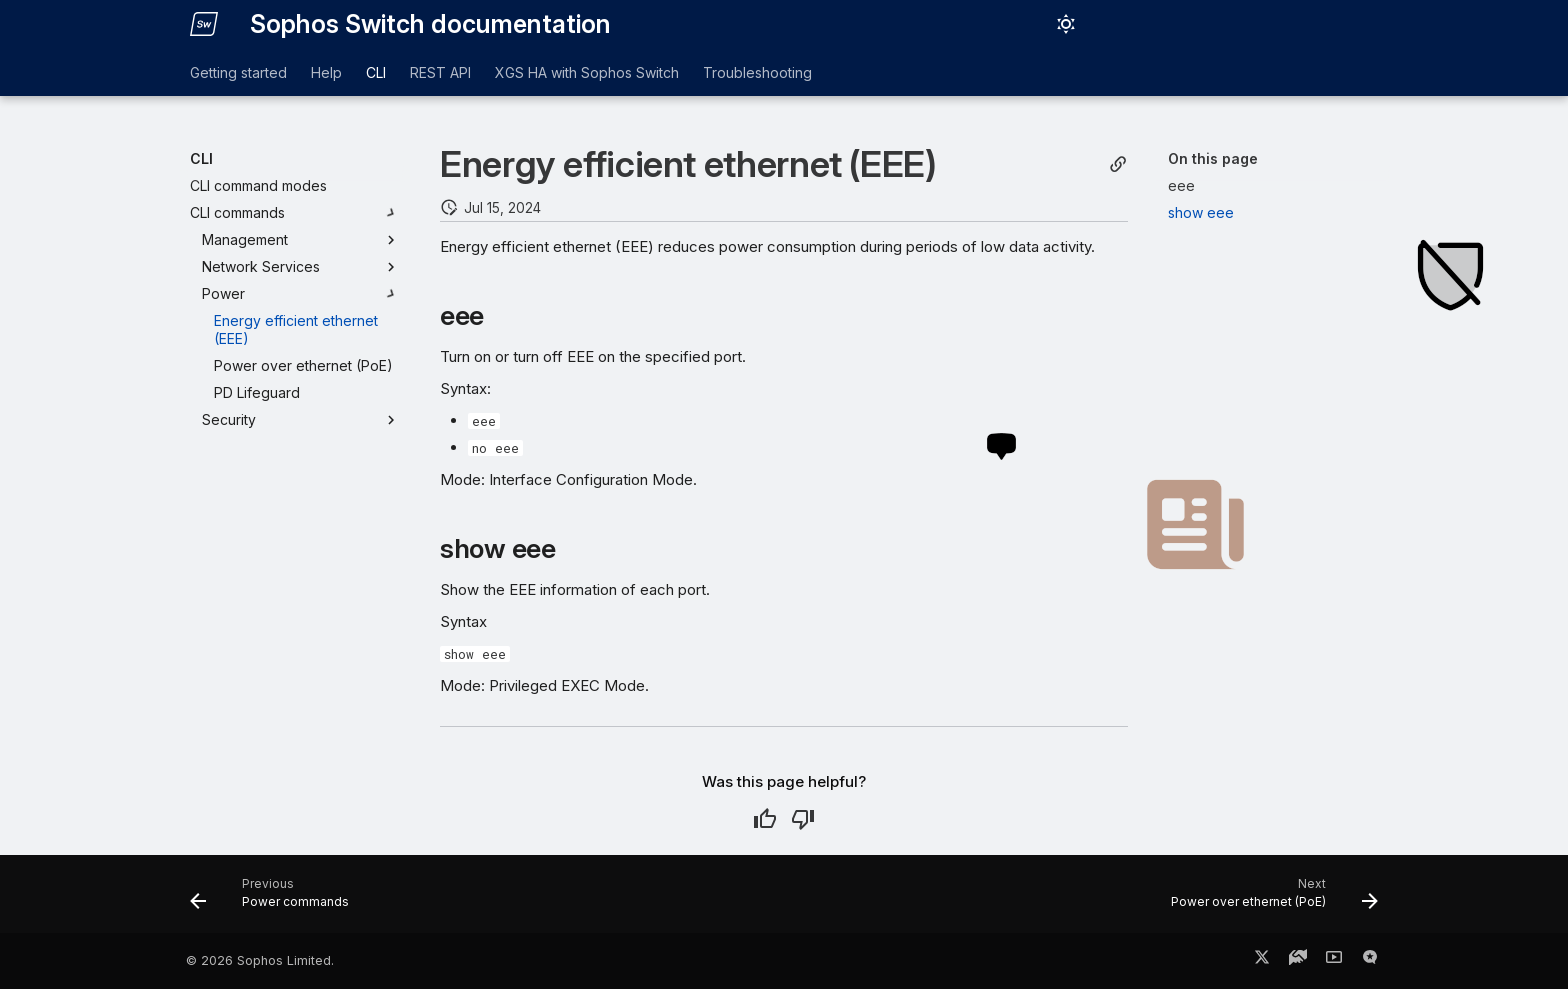 The height and width of the screenshot is (989, 1568). I want to click on view news articles or updates, so click(1195, 524).